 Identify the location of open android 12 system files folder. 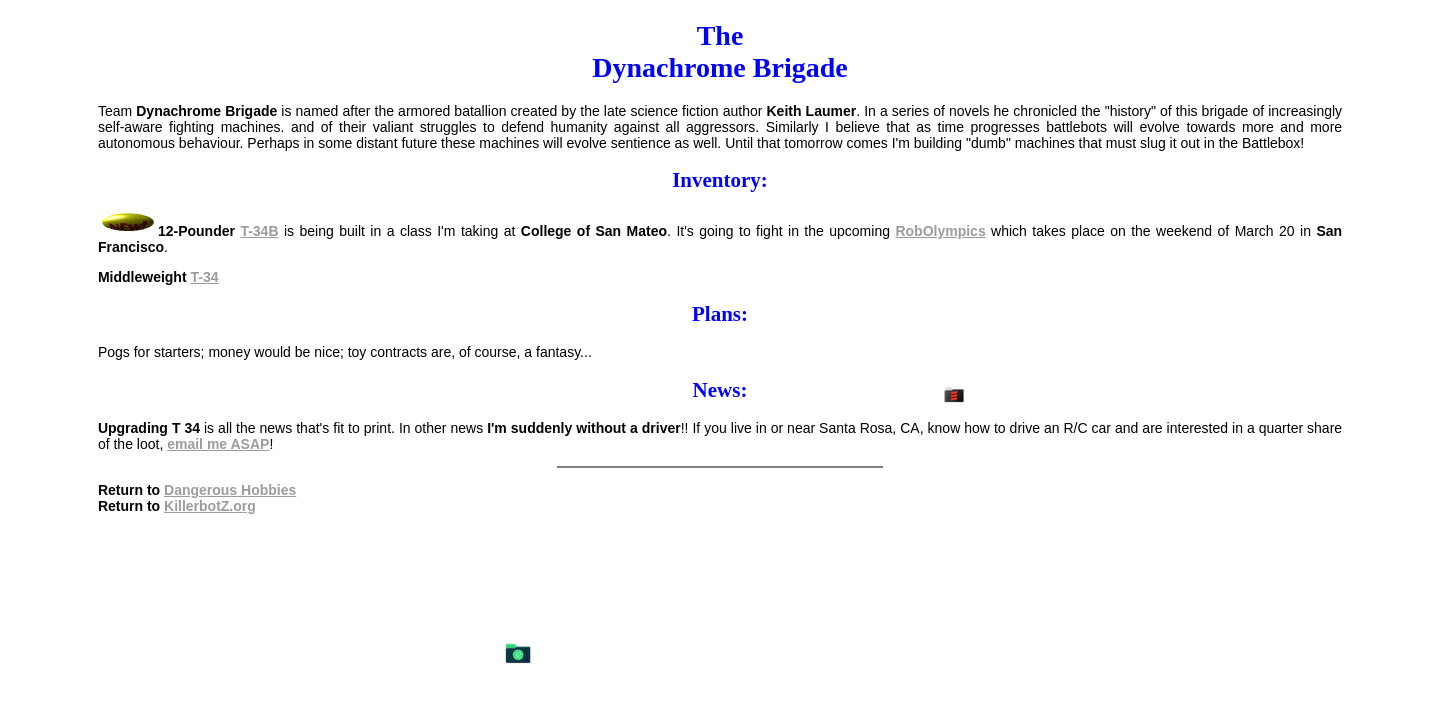
(518, 654).